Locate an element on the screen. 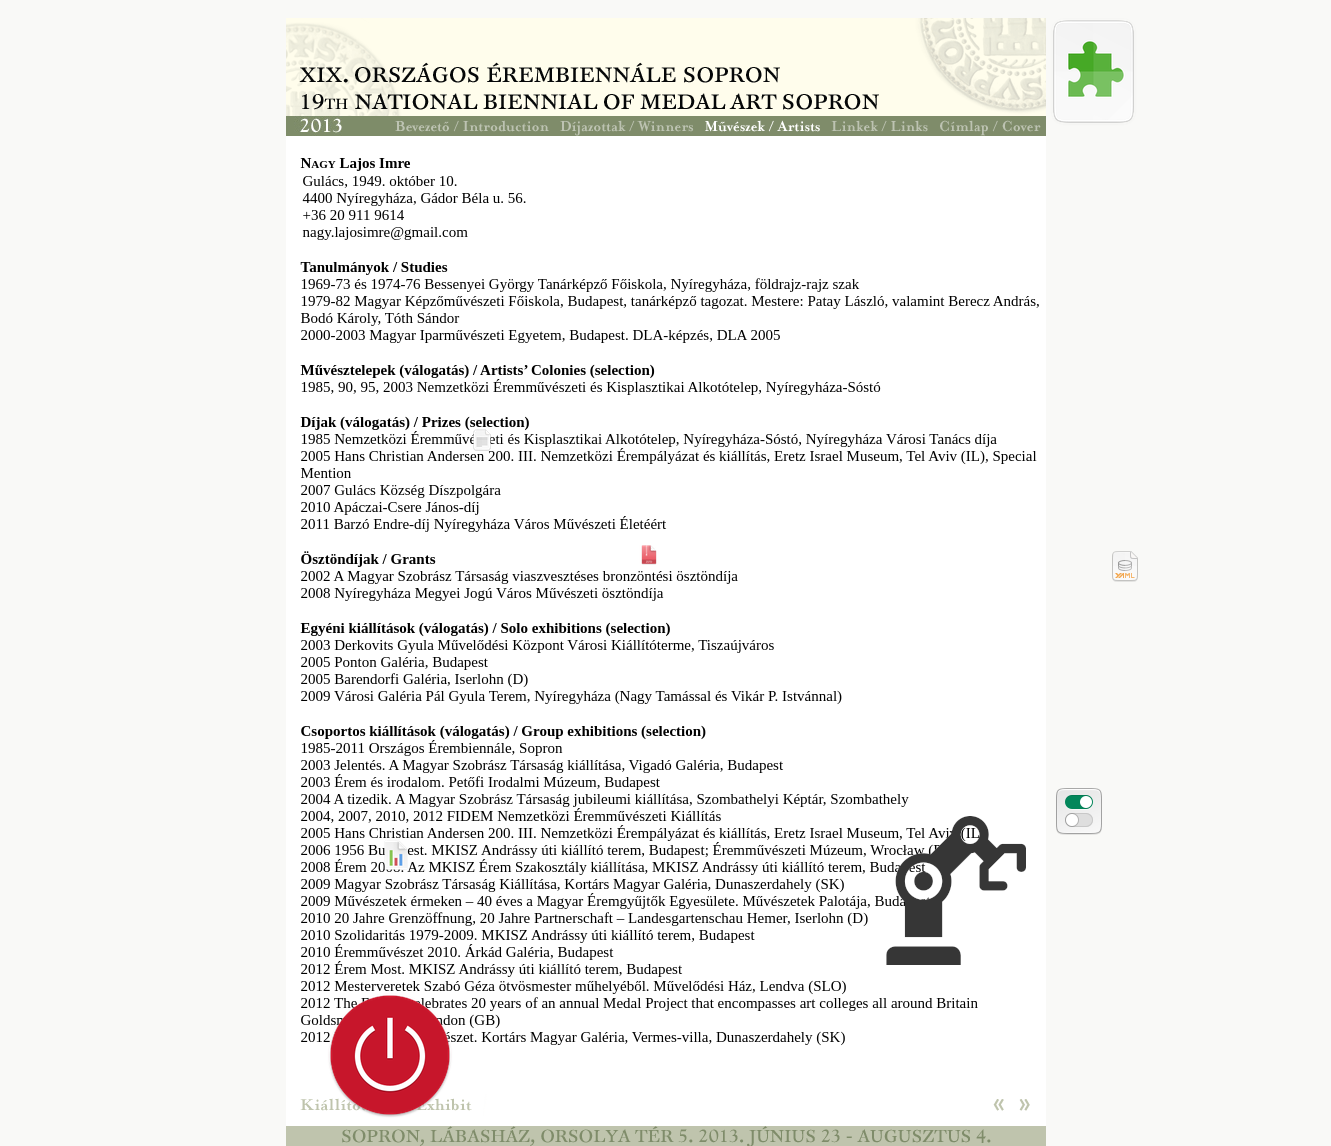  shut down the system is located at coordinates (390, 1055).